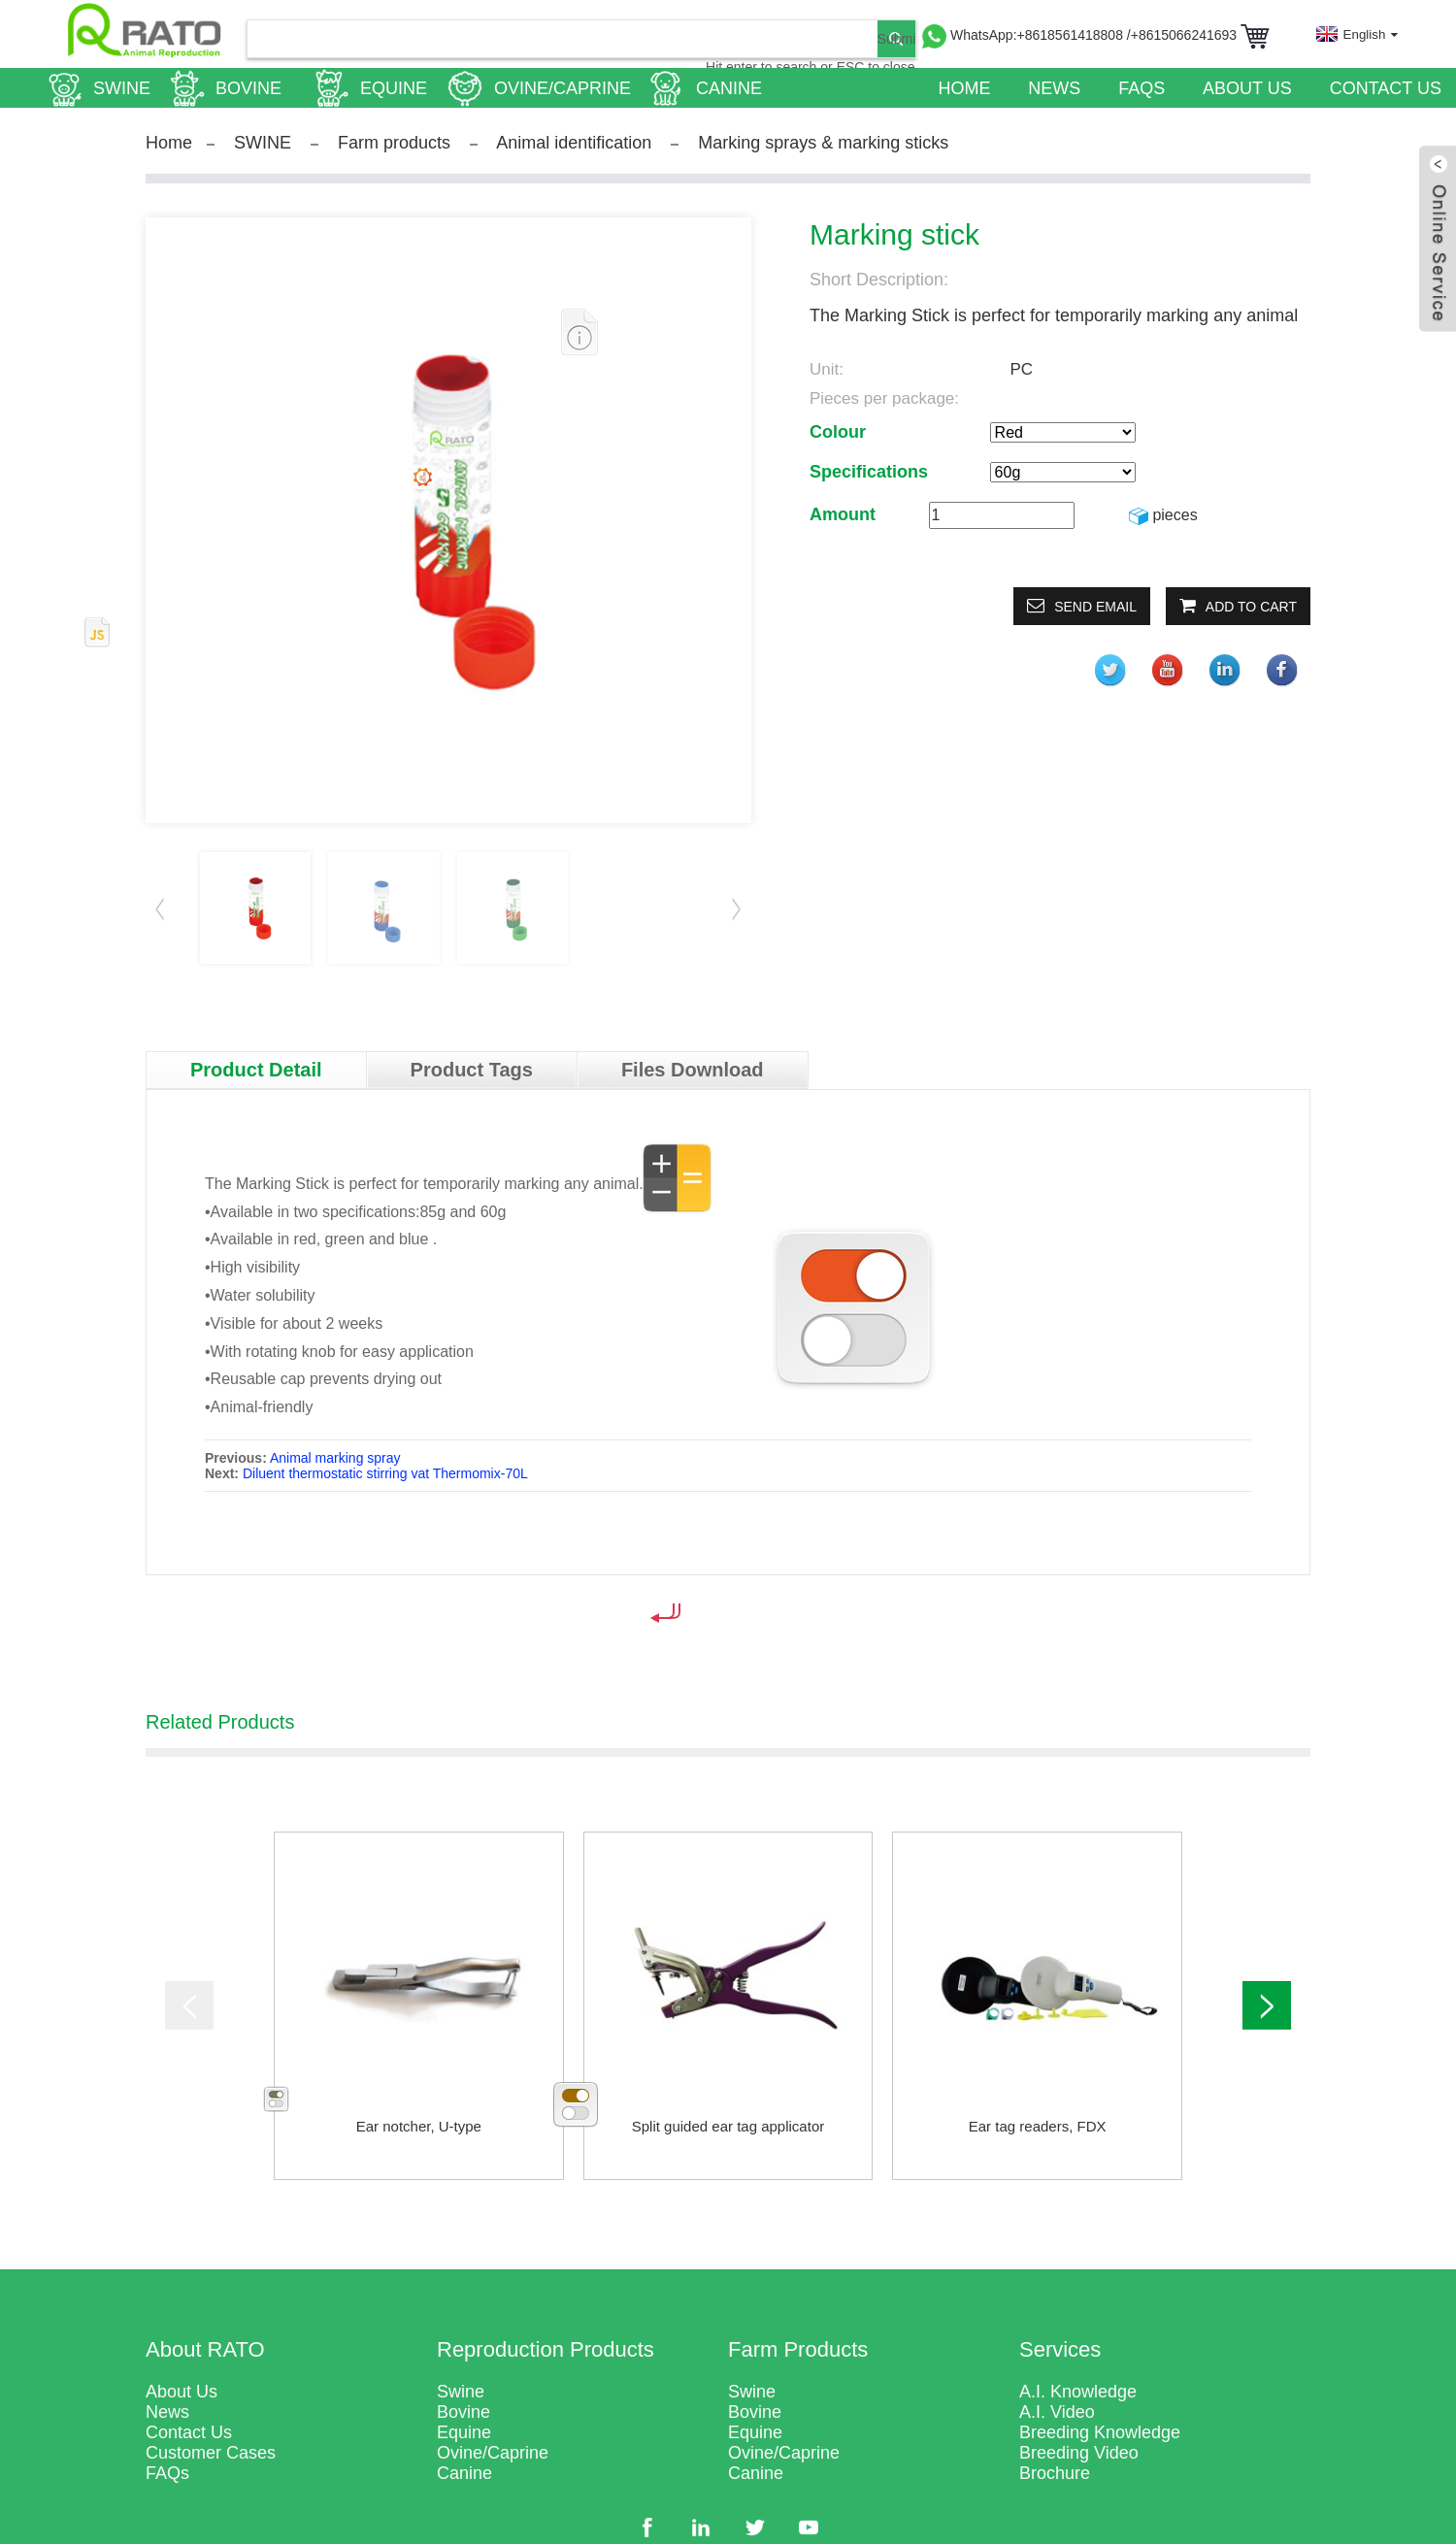 This screenshot has height=2544, width=1456. Describe the element at coordinates (677, 1177) in the screenshot. I see `open the calculator app` at that location.